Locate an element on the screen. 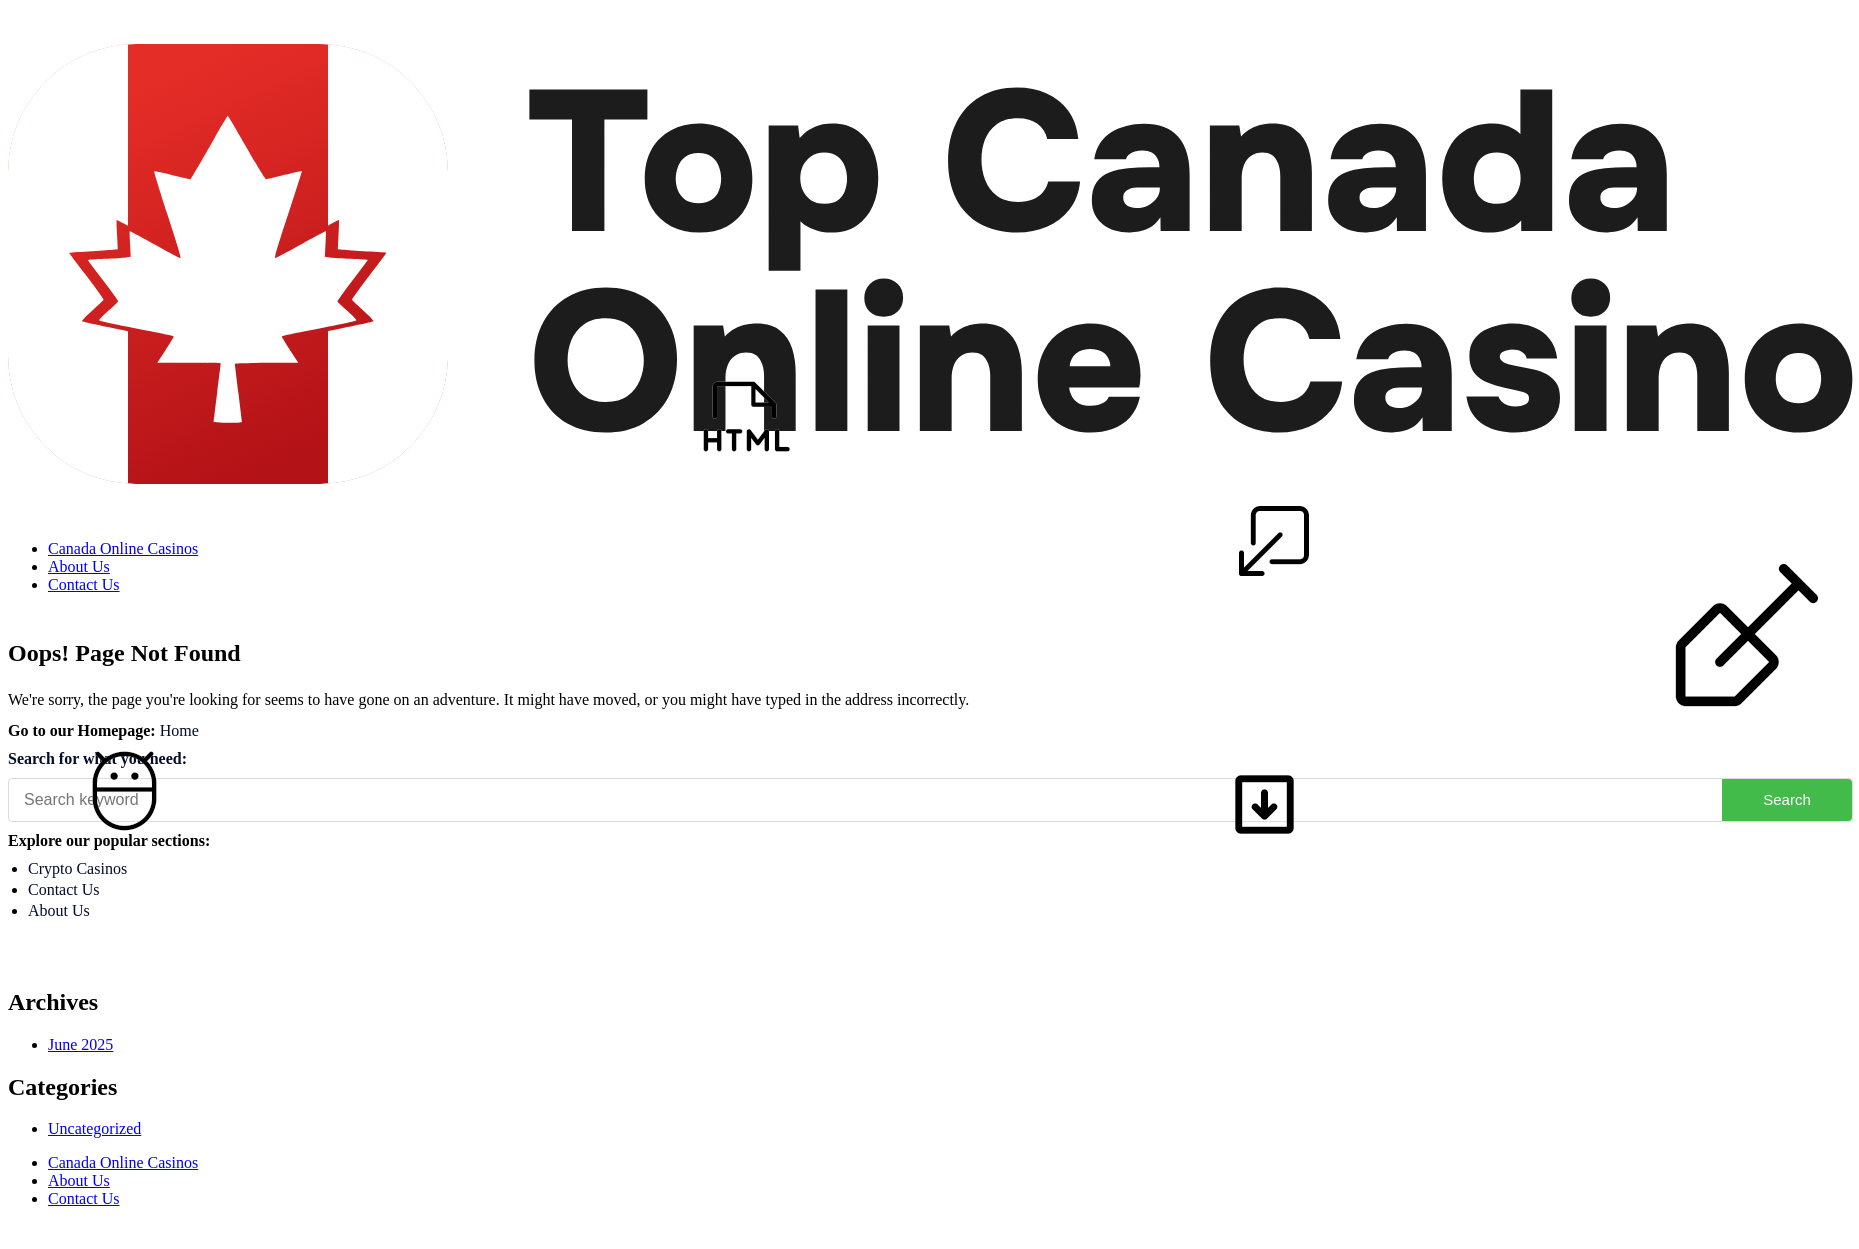 The height and width of the screenshot is (1249, 1859). collapse or minimize content is located at coordinates (1274, 541).